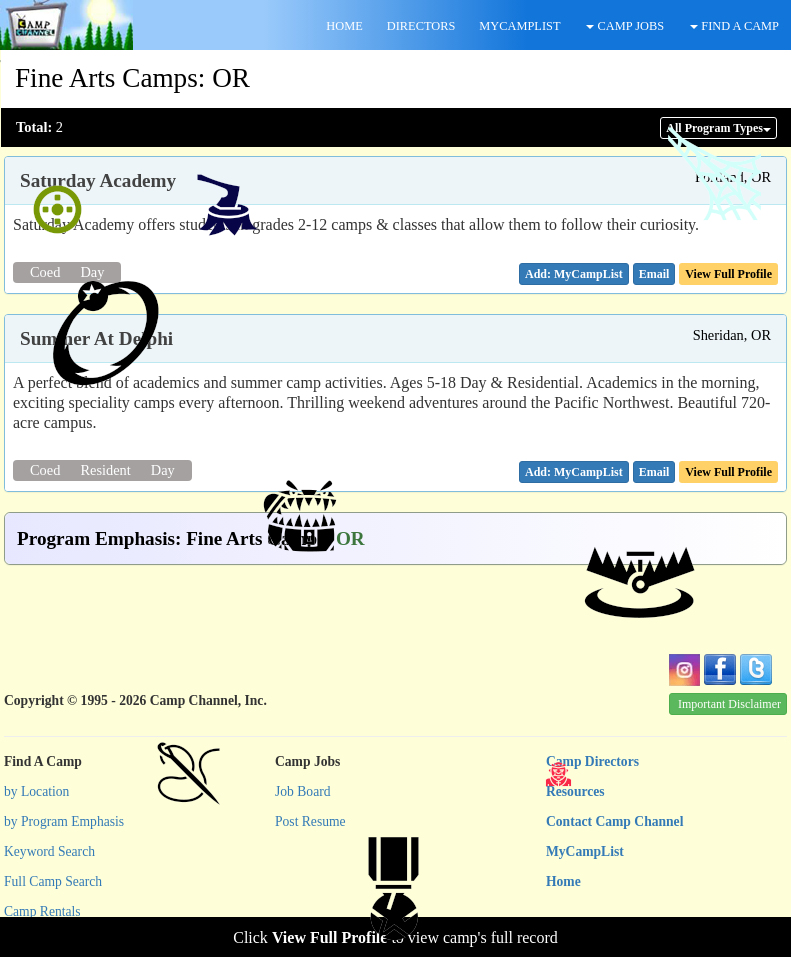 The height and width of the screenshot is (957, 791). What do you see at coordinates (558, 773) in the screenshot?
I see `select monk character class` at bounding box center [558, 773].